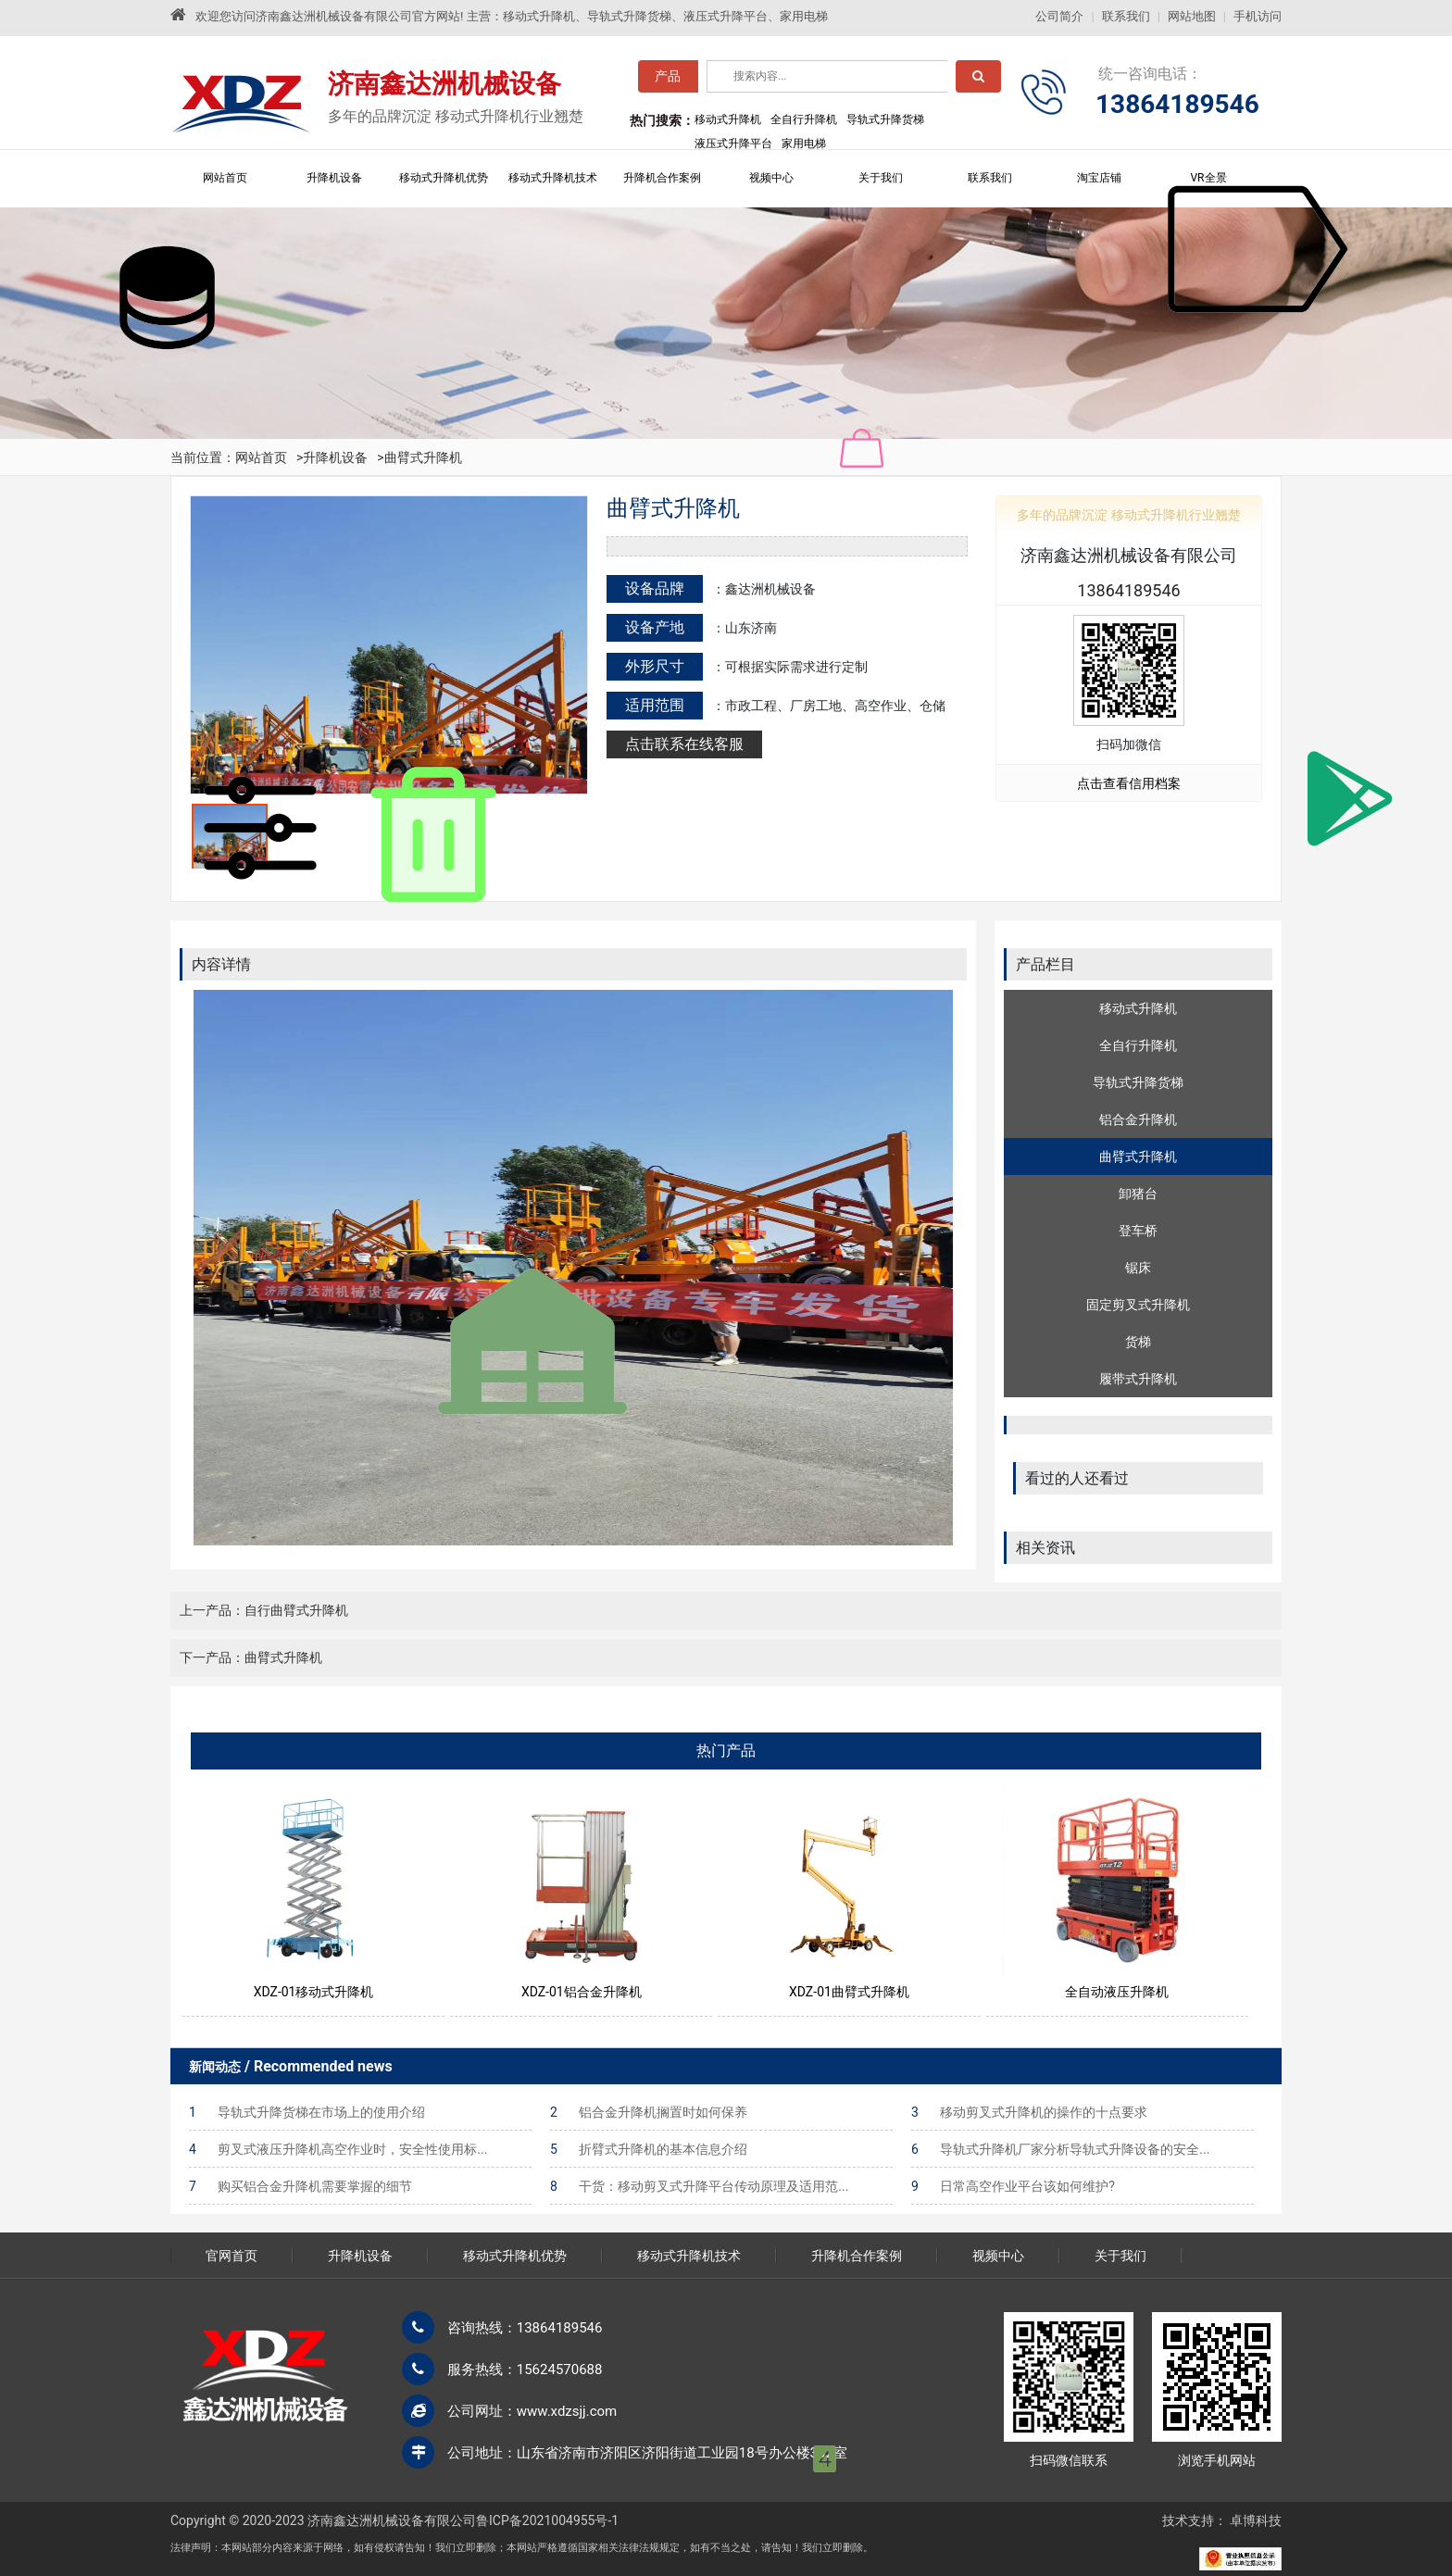 This screenshot has width=1452, height=2576. Describe the element at coordinates (532, 1351) in the screenshot. I see `access garage or parking settings` at that location.